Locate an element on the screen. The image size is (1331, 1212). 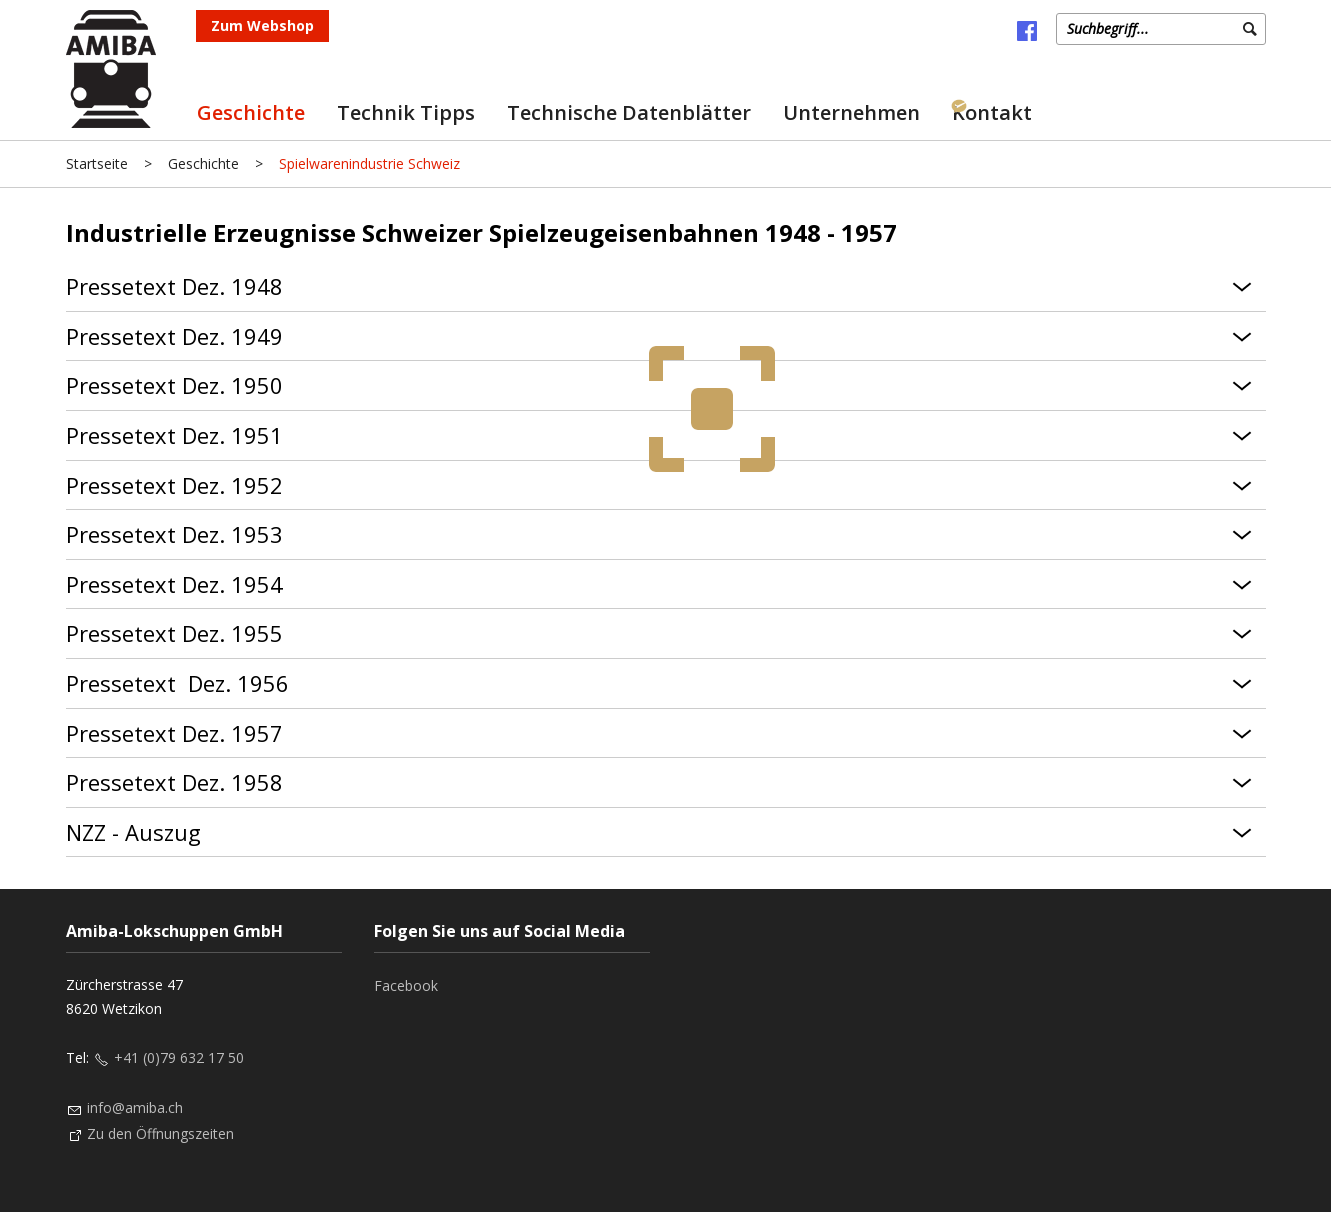
enable focus mode to minimize distractions is located at coordinates (712, 409).